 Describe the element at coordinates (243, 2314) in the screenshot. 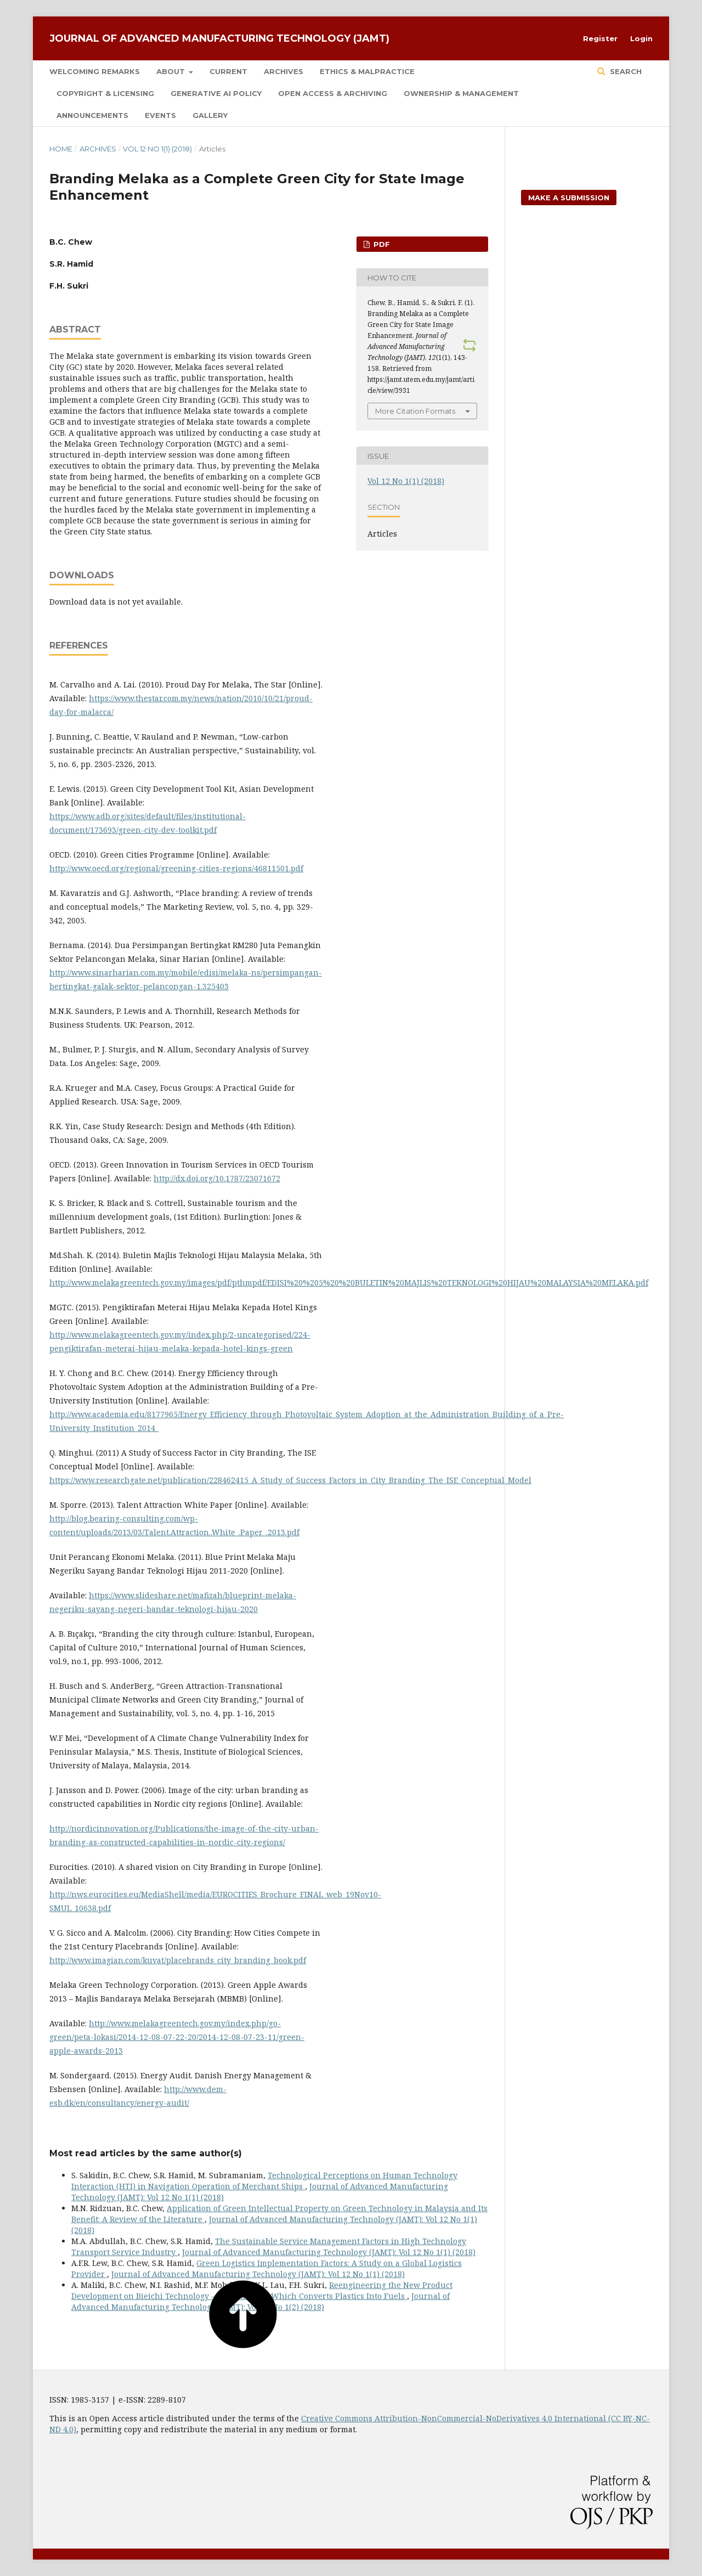

I see `scroll to top of page` at that location.